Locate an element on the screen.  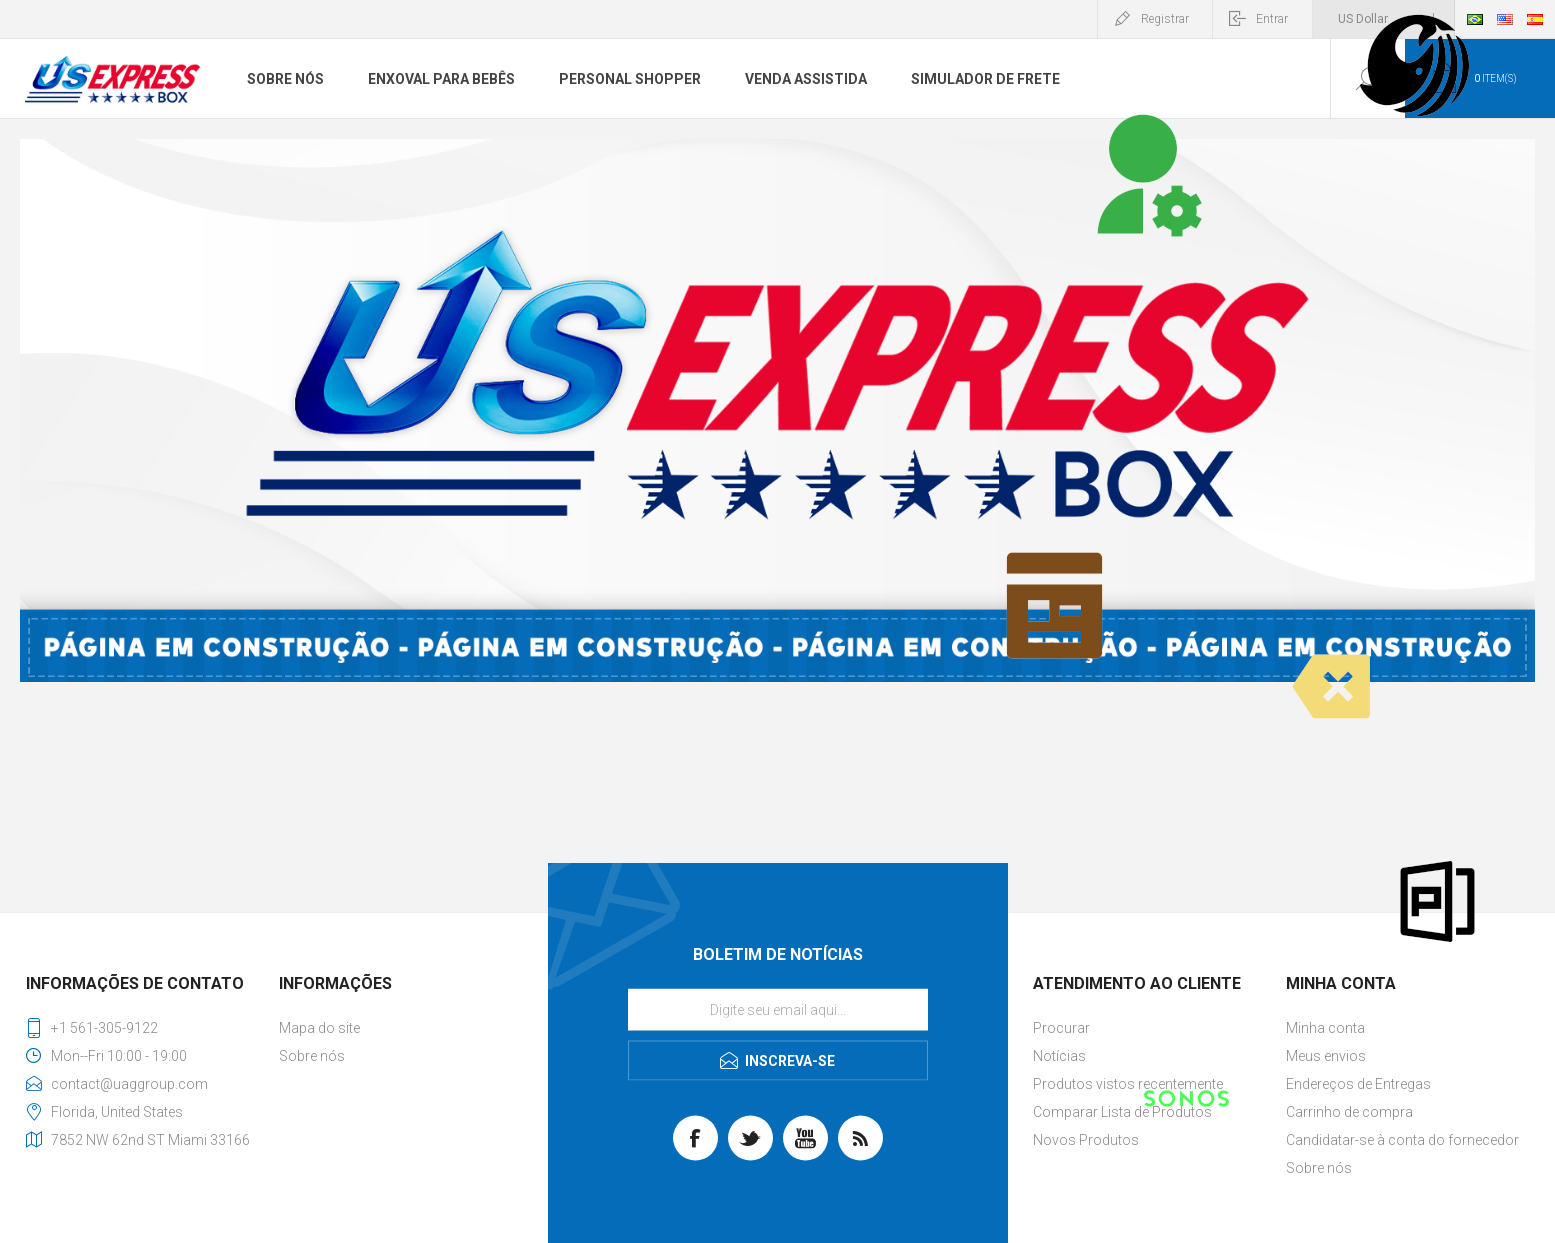
open Apple Pages document is located at coordinates (1054, 605).